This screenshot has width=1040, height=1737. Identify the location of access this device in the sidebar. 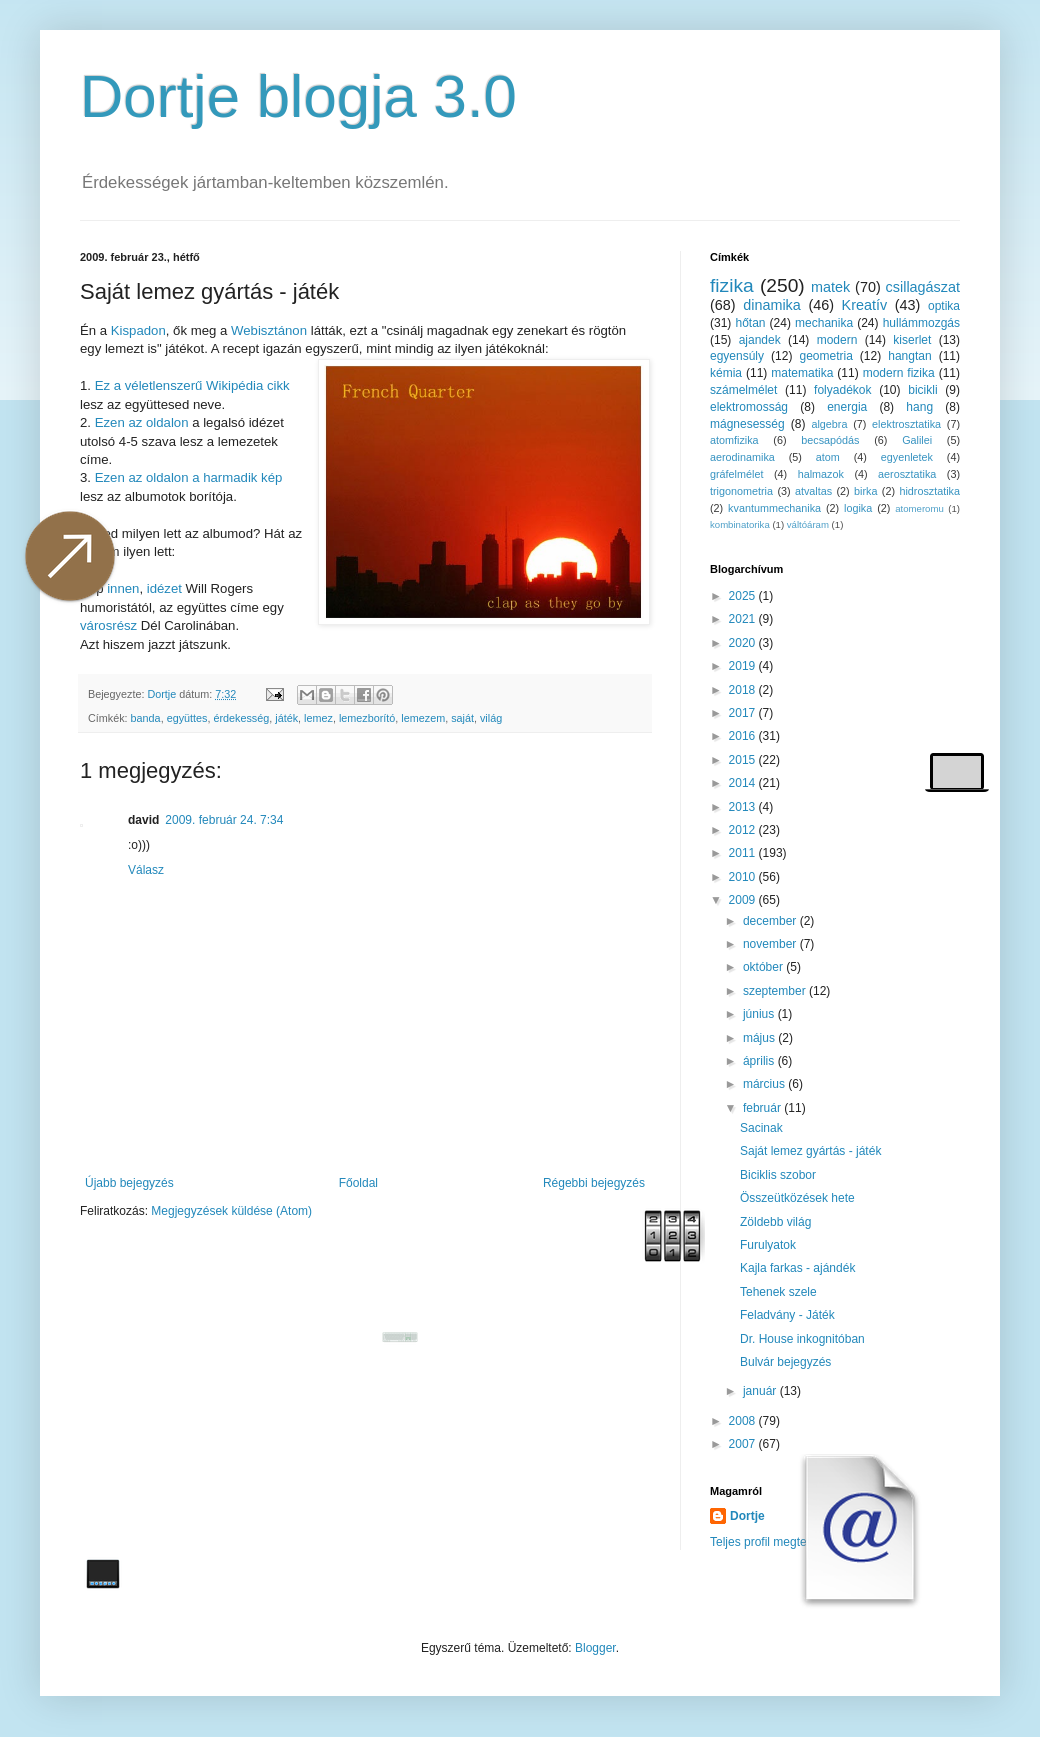
(957, 772).